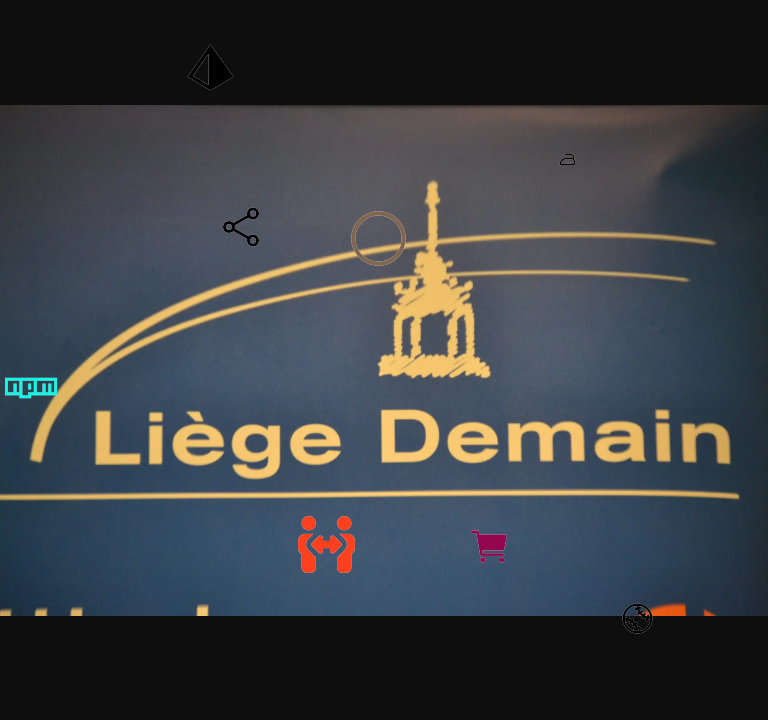 This screenshot has height=720, width=768. Describe the element at coordinates (326, 544) in the screenshot. I see `indicates social distancing or maintaining space between people` at that location.